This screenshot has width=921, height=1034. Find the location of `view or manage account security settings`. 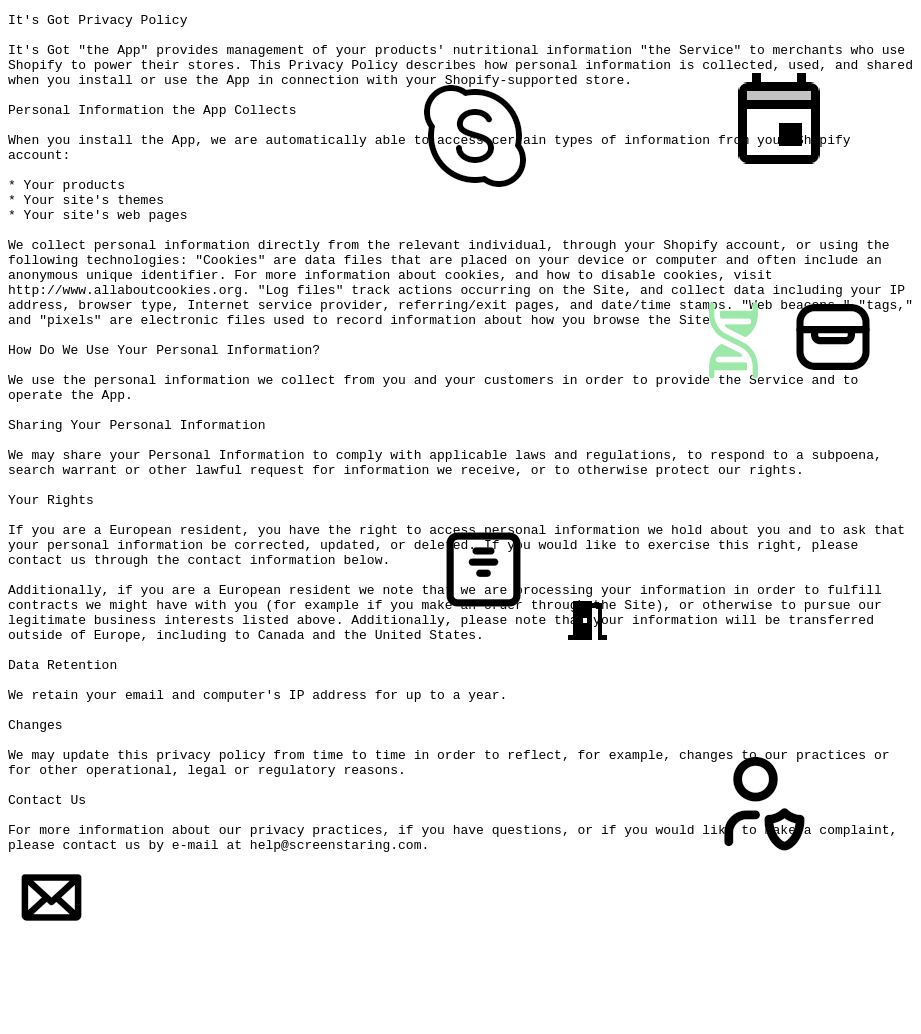

view or manage account security settings is located at coordinates (755, 801).